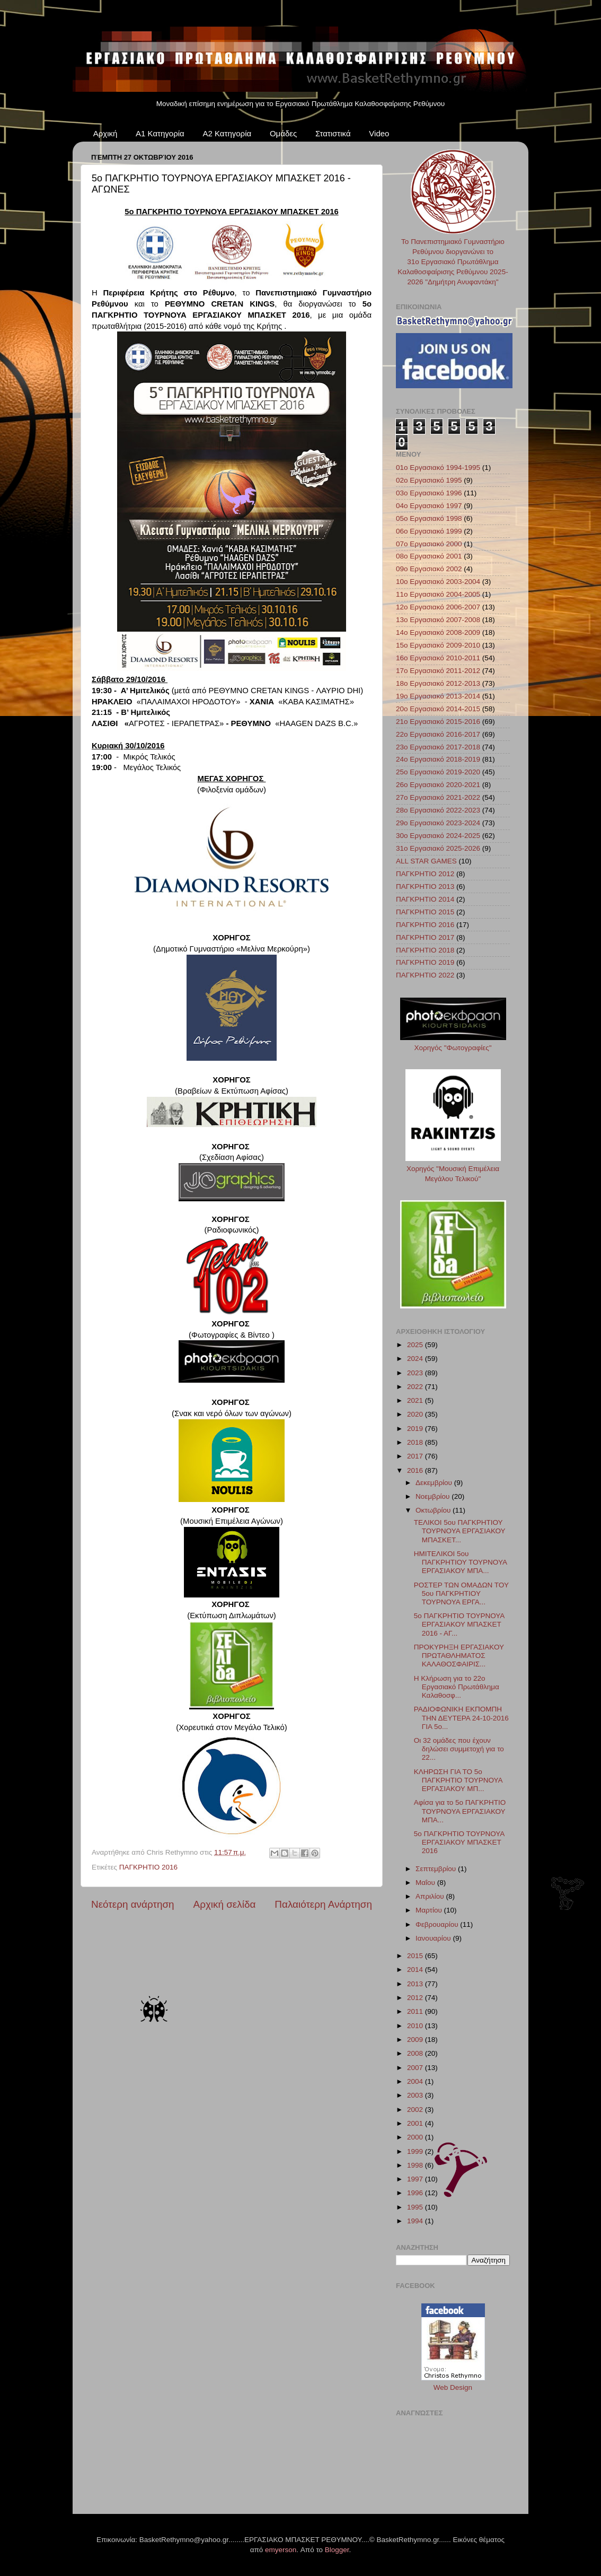 The height and width of the screenshot is (2576, 601). What do you see at coordinates (459, 2170) in the screenshot?
I see `launch or shoot an item` at bounding box center [459, 2170].